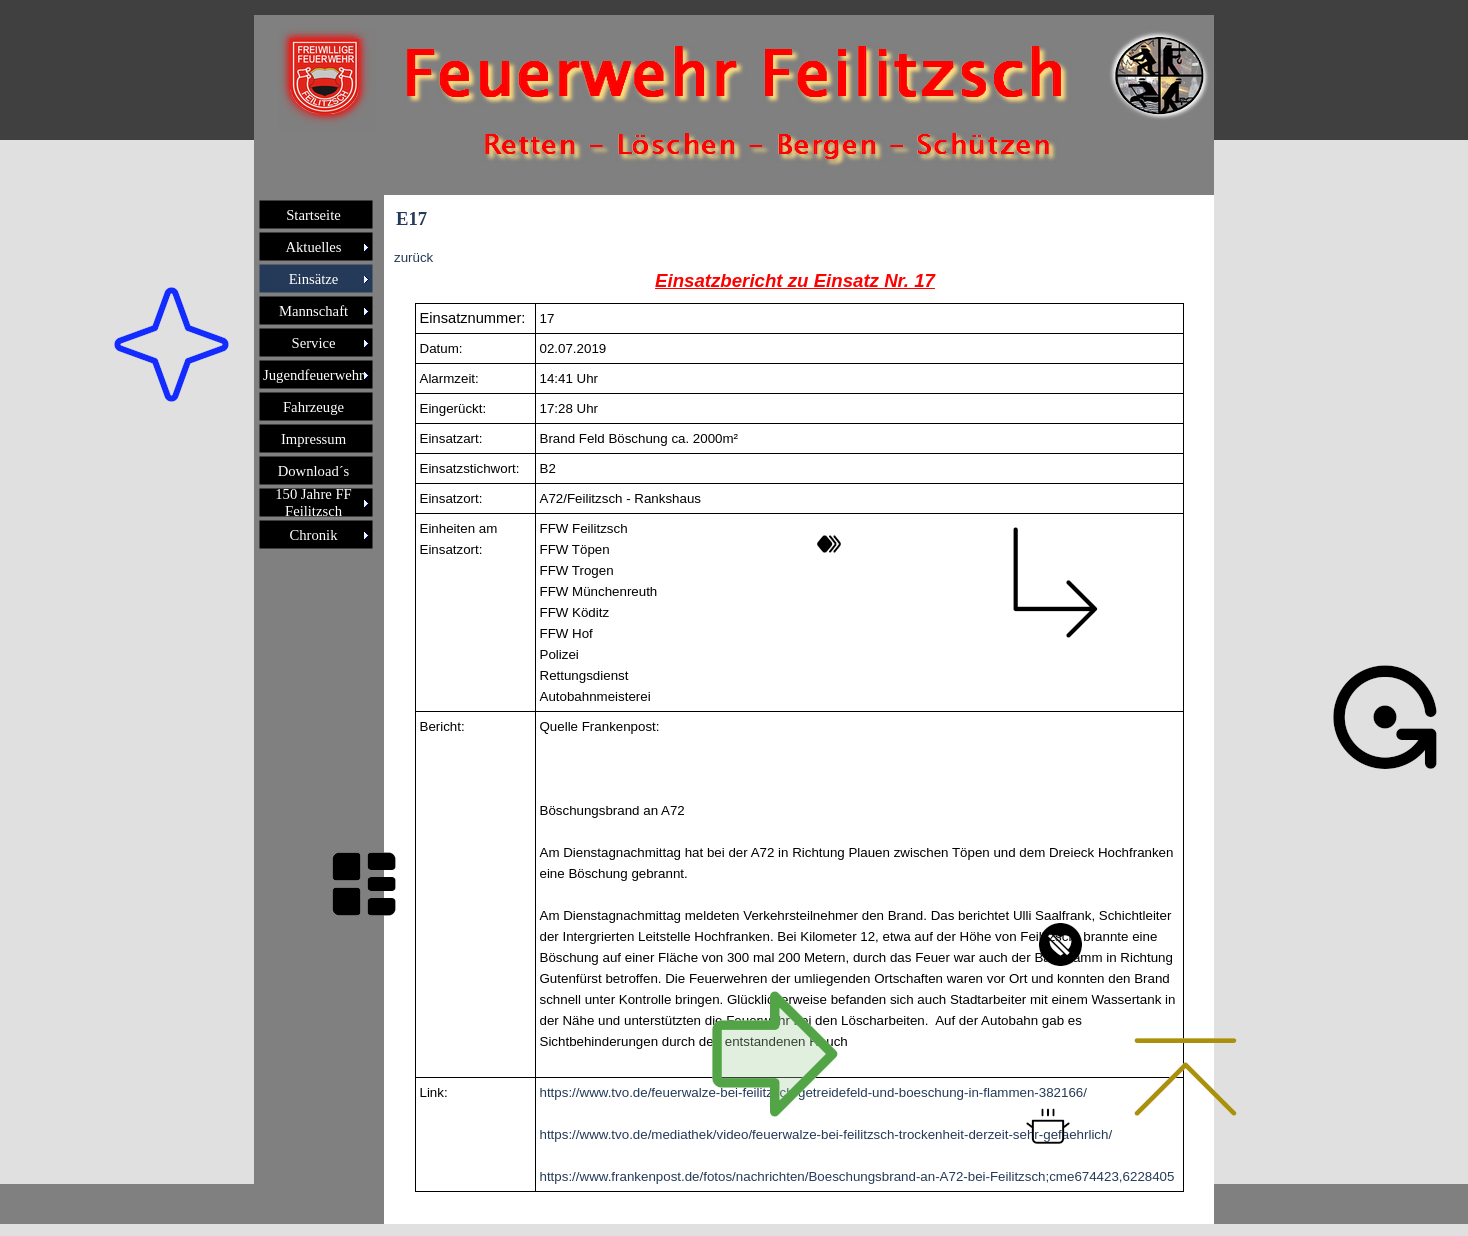 This screenshot has height=1236, width=1468. I want to click on rotate or refresh content, so click(1385, 717).